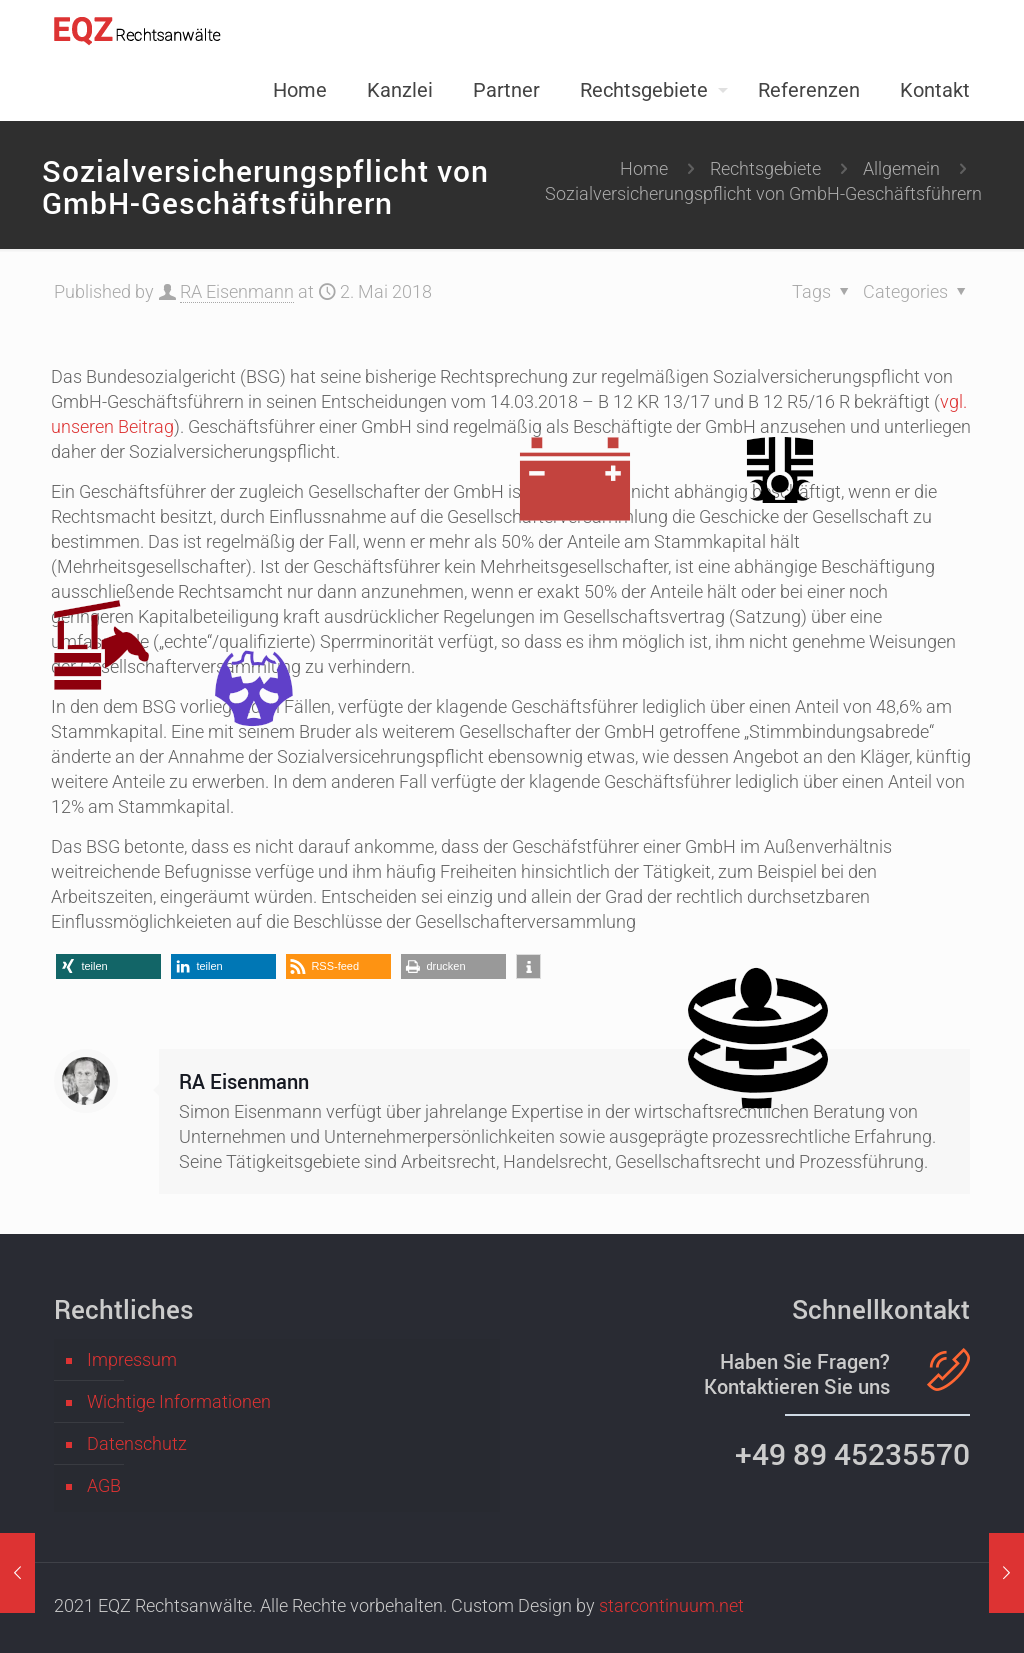 Image resolution: width=1024 pixels, height=1653 pixels. I want to click on indicates player death or game over state, so click(254, 689).